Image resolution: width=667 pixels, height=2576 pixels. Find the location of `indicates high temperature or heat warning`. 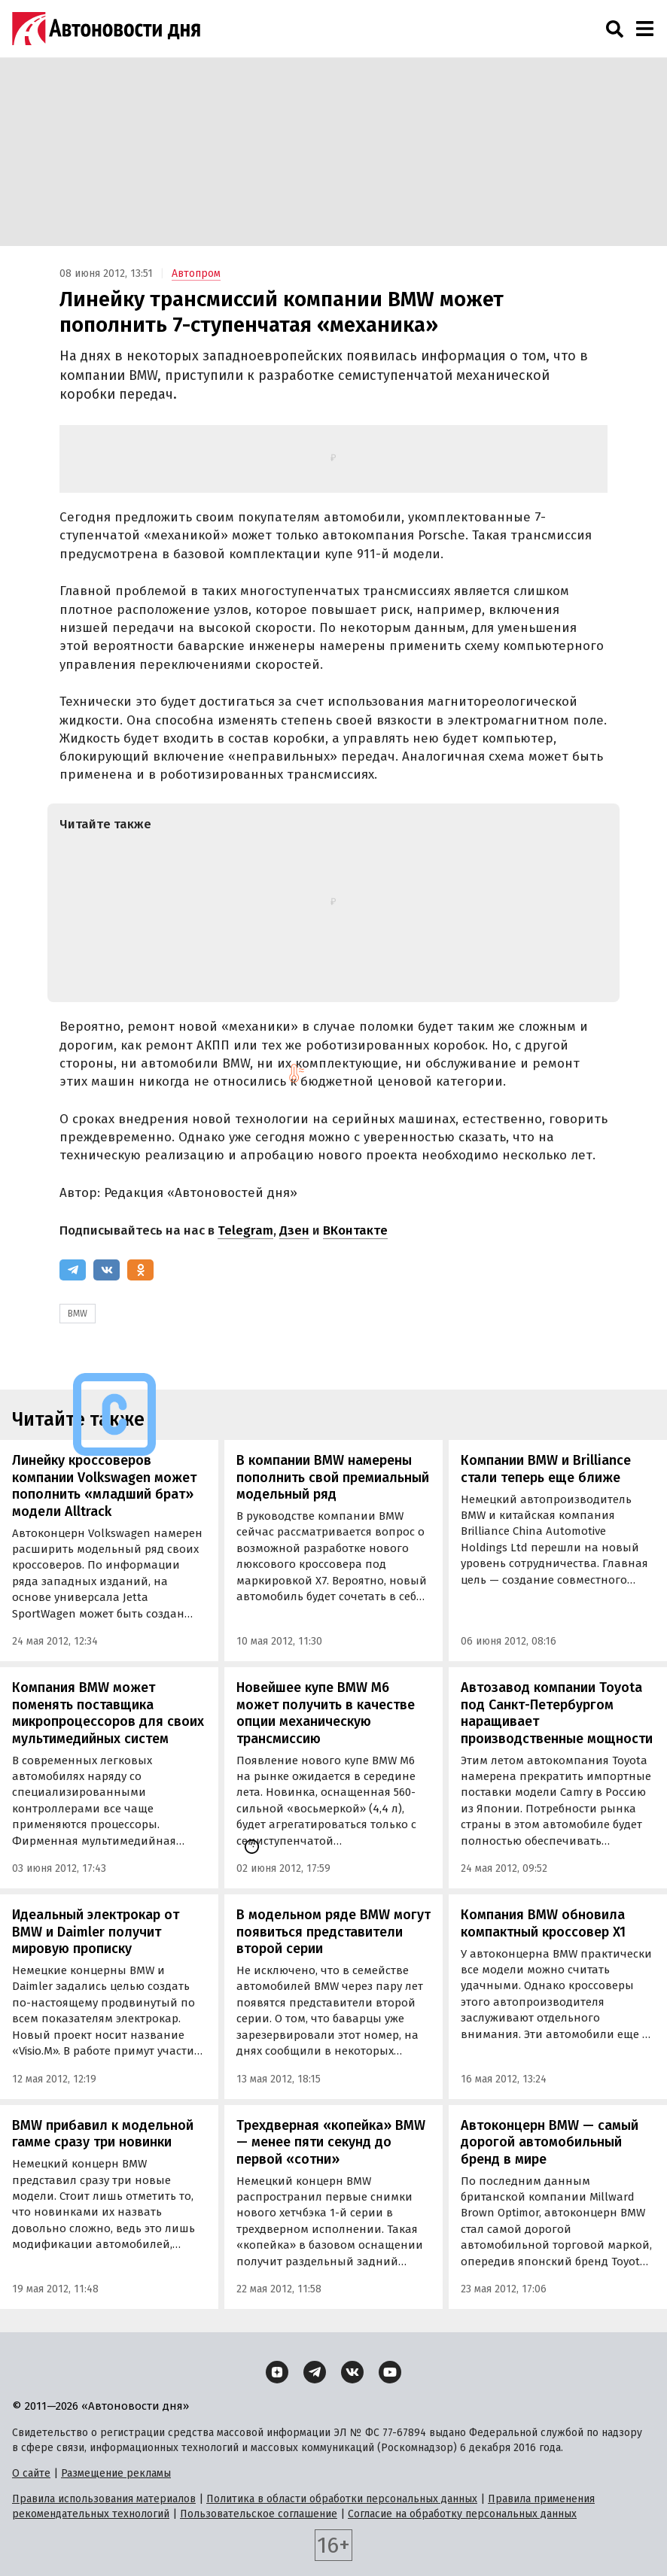

indicates high temperature or heat warning is located at coordinates (294, 1073).